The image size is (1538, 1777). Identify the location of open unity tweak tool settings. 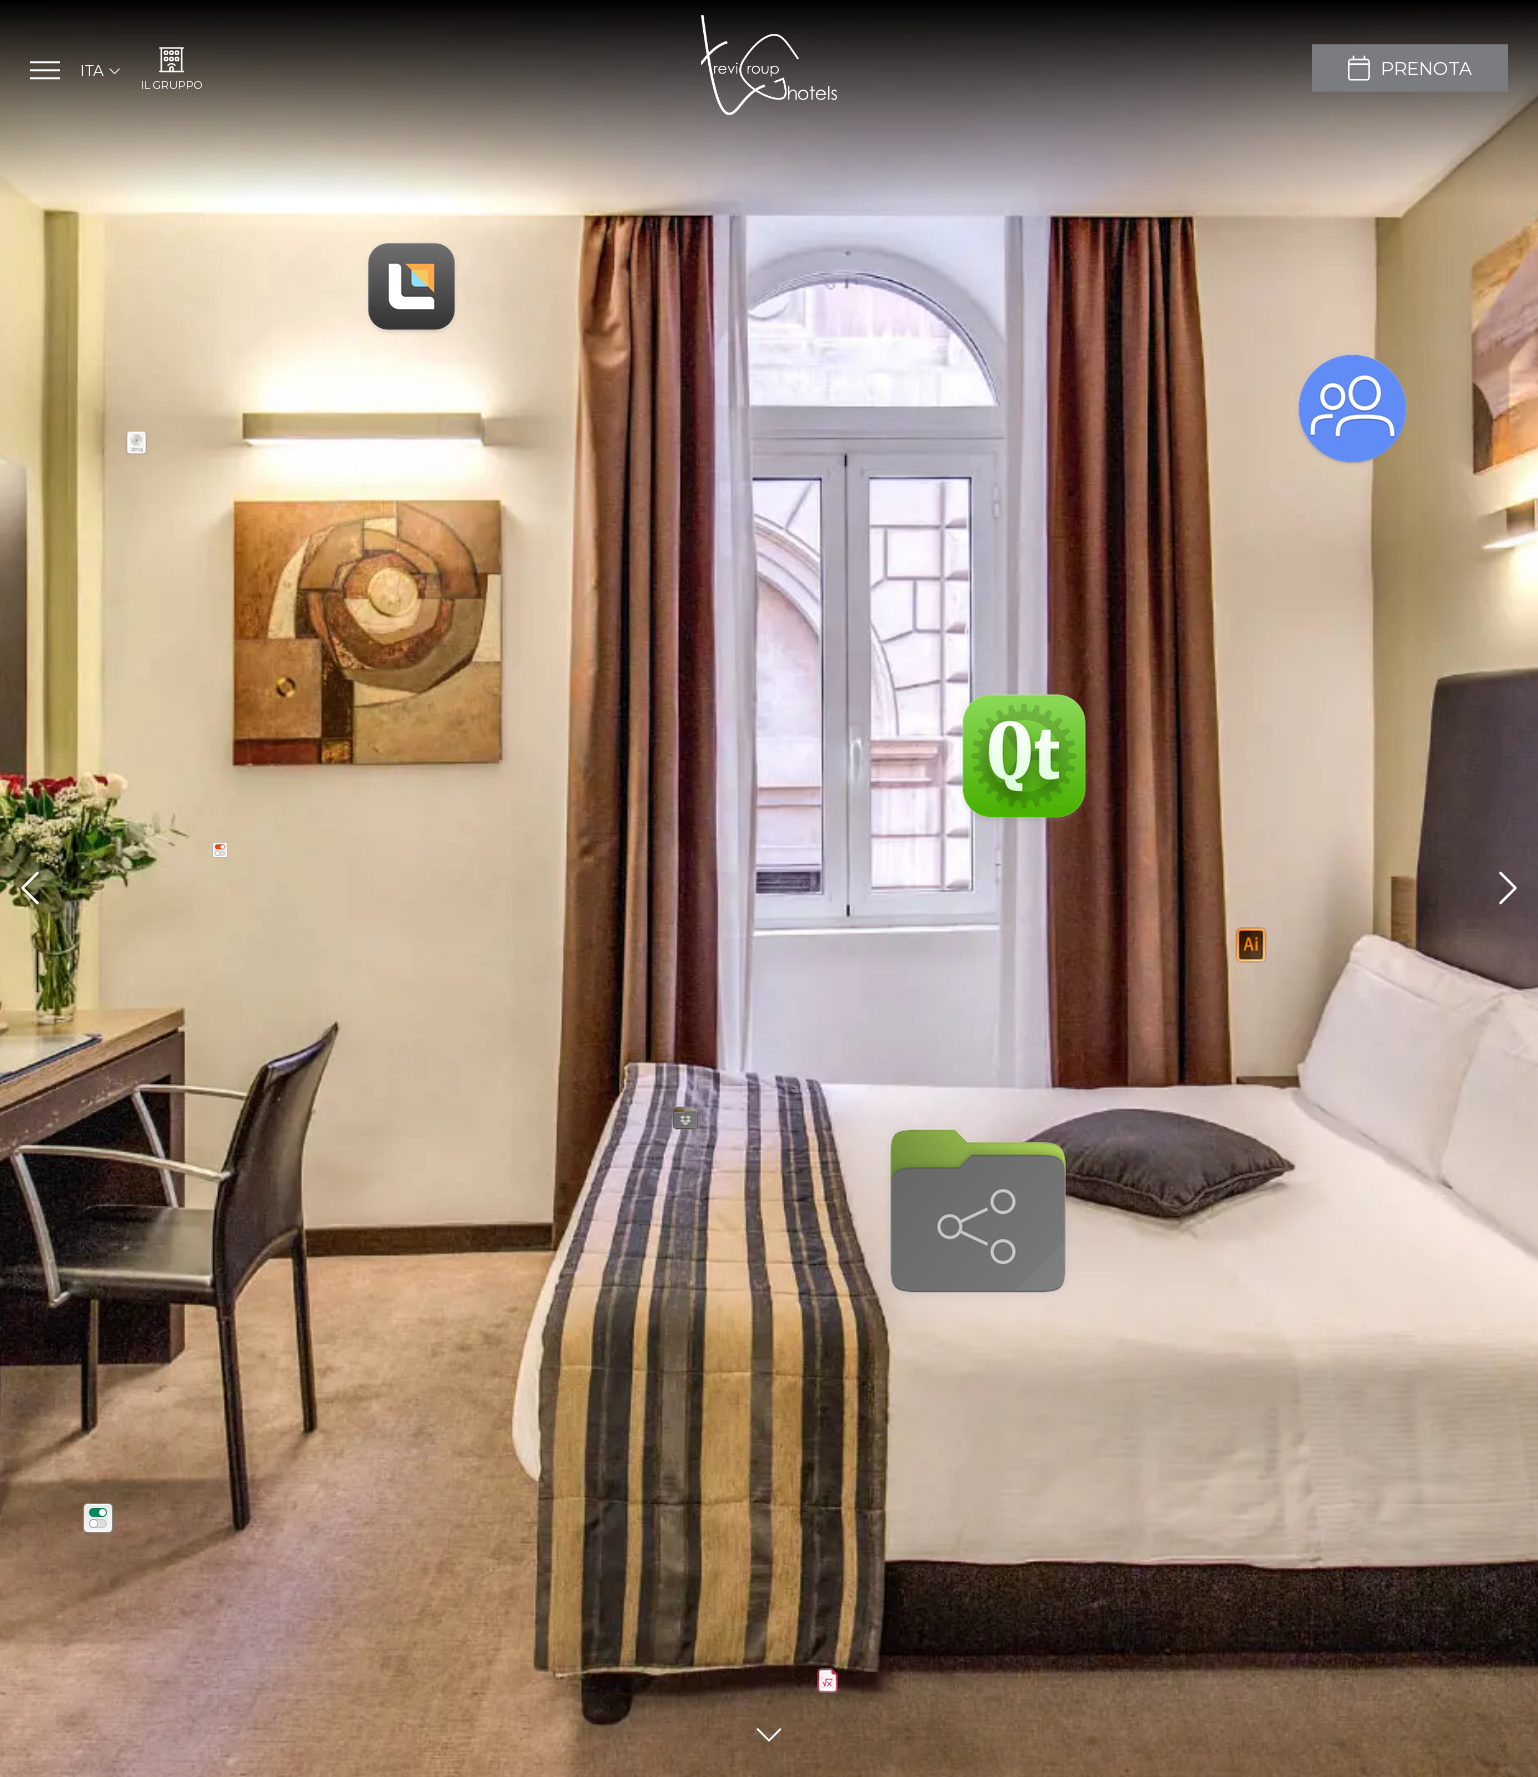
(98, 1518).